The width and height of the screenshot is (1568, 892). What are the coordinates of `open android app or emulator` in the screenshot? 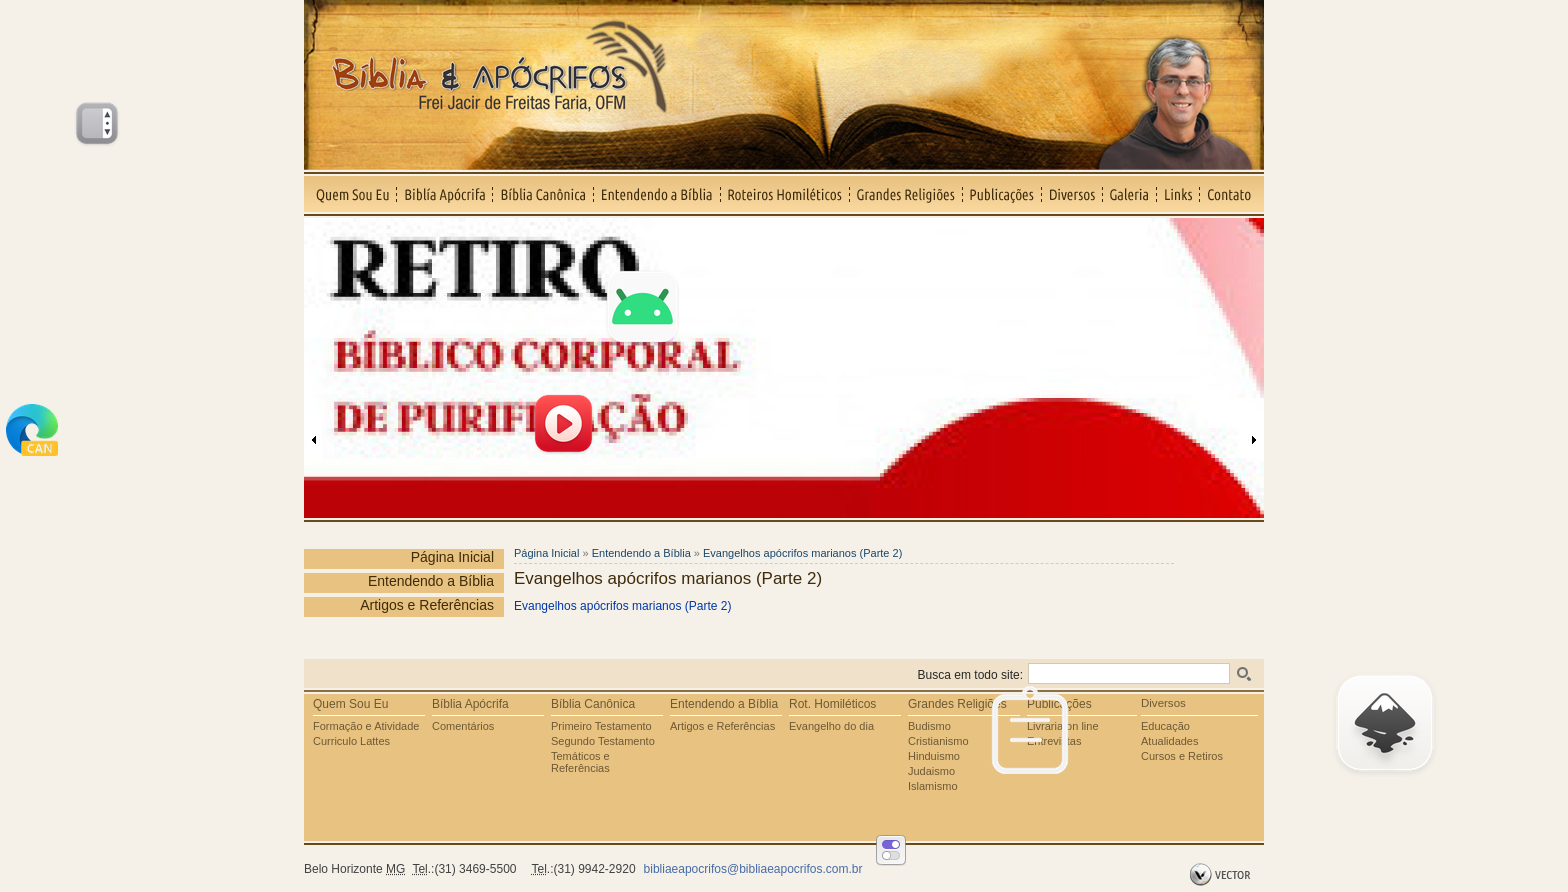 It's located at (642, 306).